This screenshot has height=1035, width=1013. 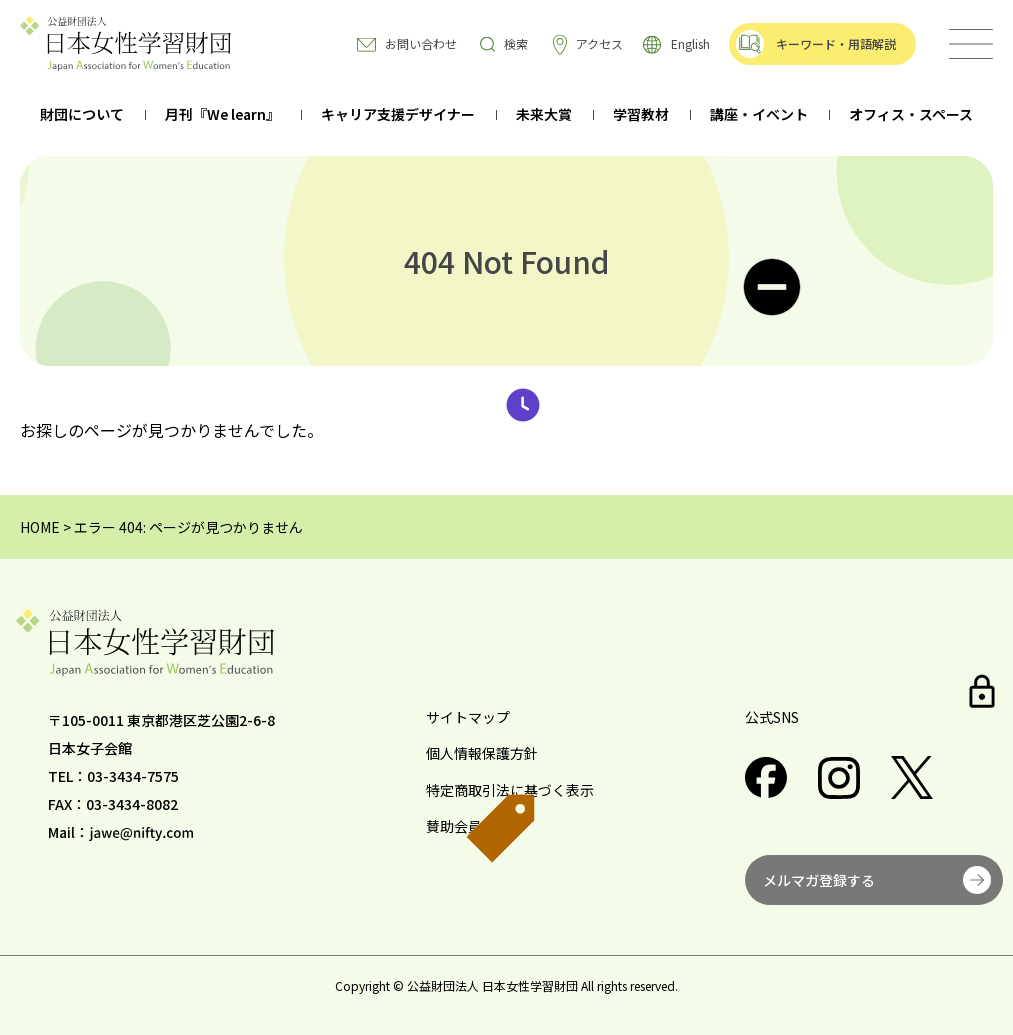 I want to click on lock or secure this item, so click(x=982, y=692).